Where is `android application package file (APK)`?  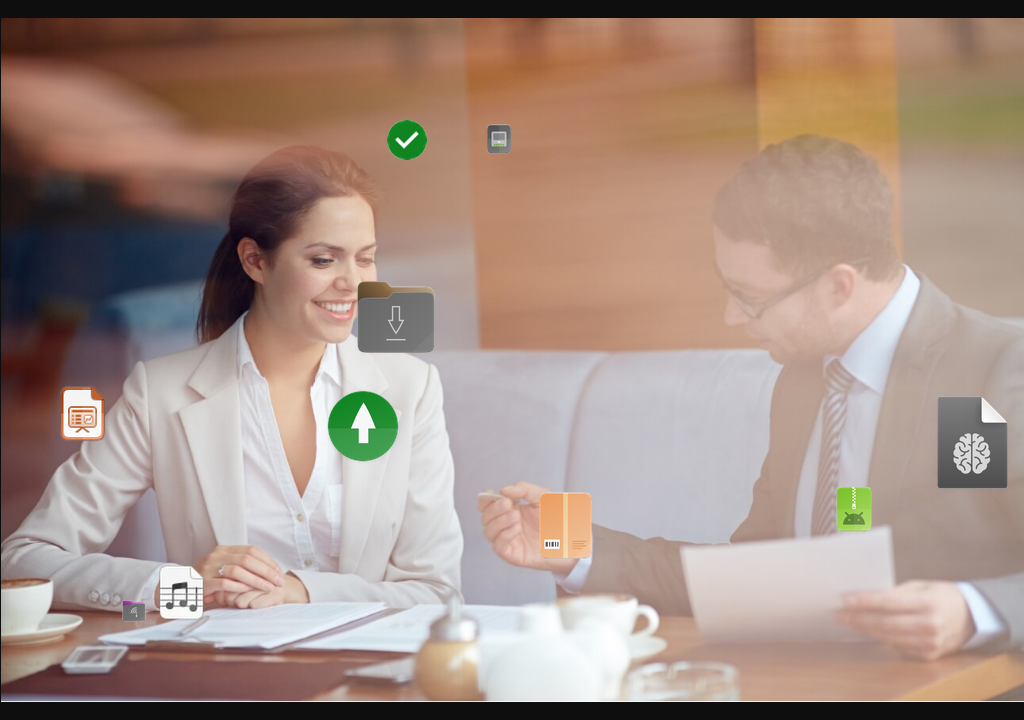
android application package file (APK) is located at coordinates (854, 509).